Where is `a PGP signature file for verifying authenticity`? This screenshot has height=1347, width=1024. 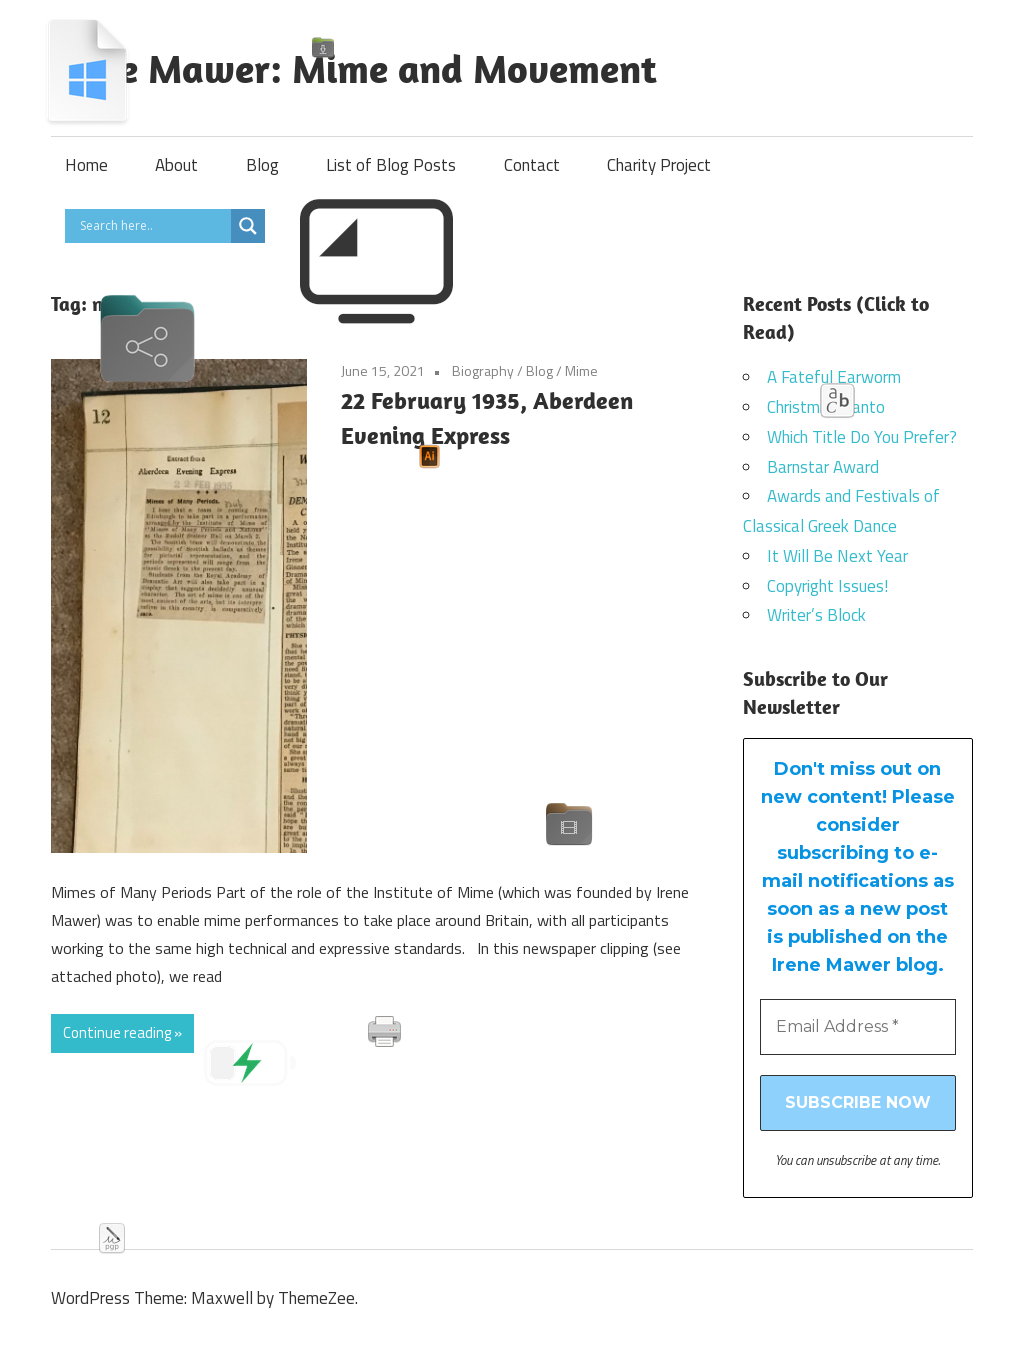 a PGP signature file for verifying authenticity is located at coordinates (112, 1238).